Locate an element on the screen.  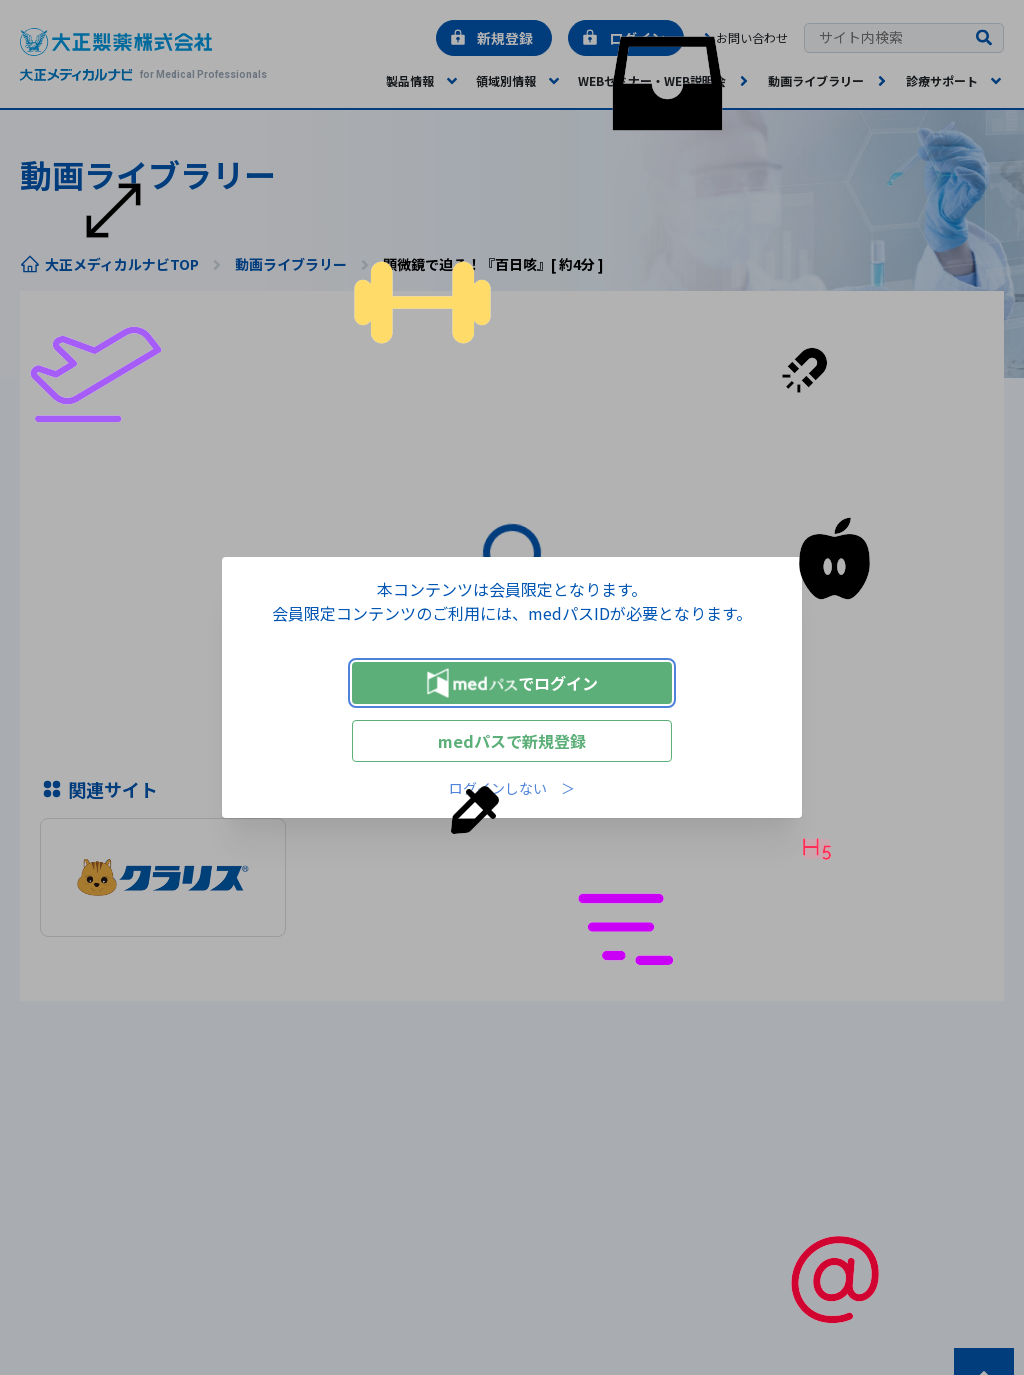
mention a user in a post or comment is located at coordinates (835, 1280).